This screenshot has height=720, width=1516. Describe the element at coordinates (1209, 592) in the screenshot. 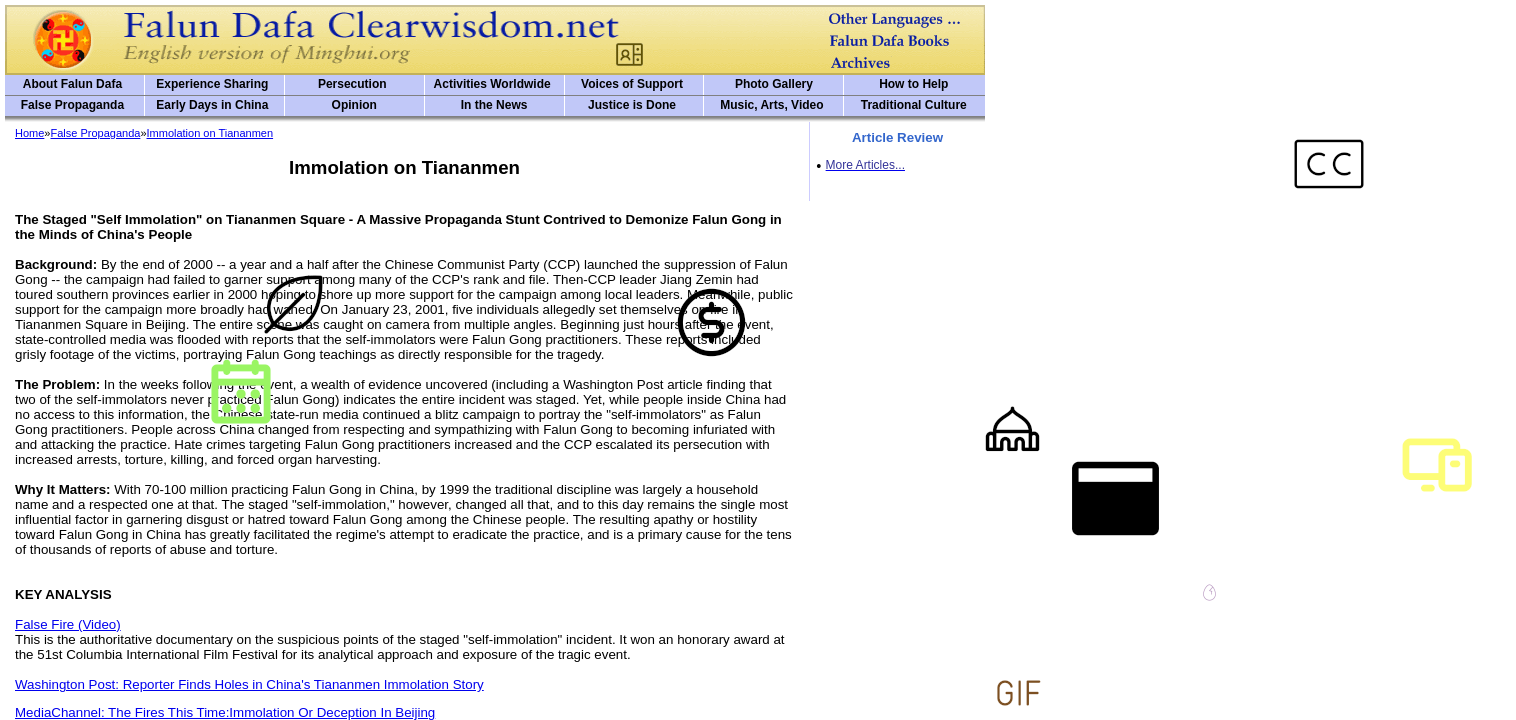

I see `indicates a cracked or broken item` at that location.